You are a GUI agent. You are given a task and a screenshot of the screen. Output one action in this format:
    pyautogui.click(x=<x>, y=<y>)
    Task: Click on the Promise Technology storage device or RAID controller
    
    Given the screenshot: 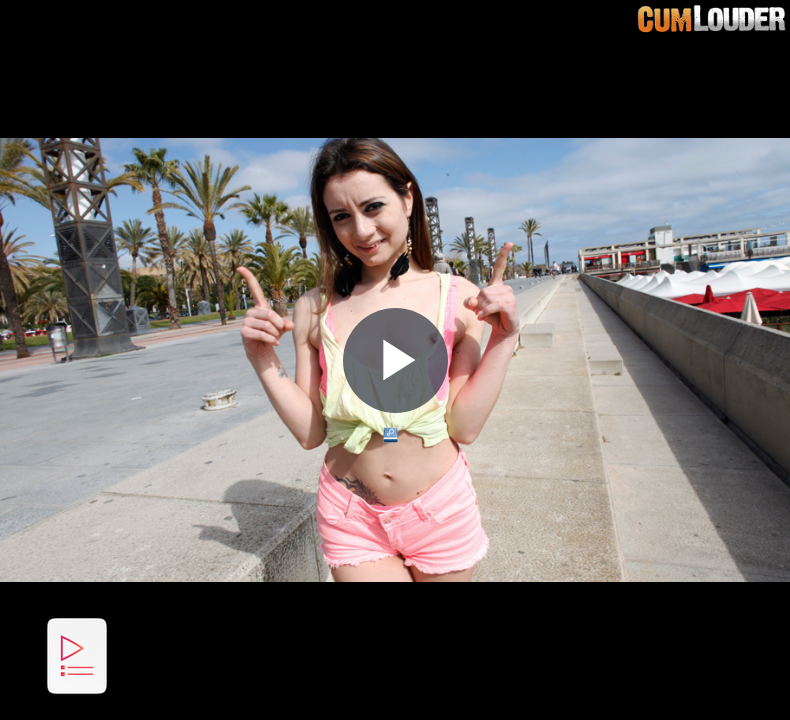 What is the action you would take?
    pyautogui.click(x=390, y=435)
    